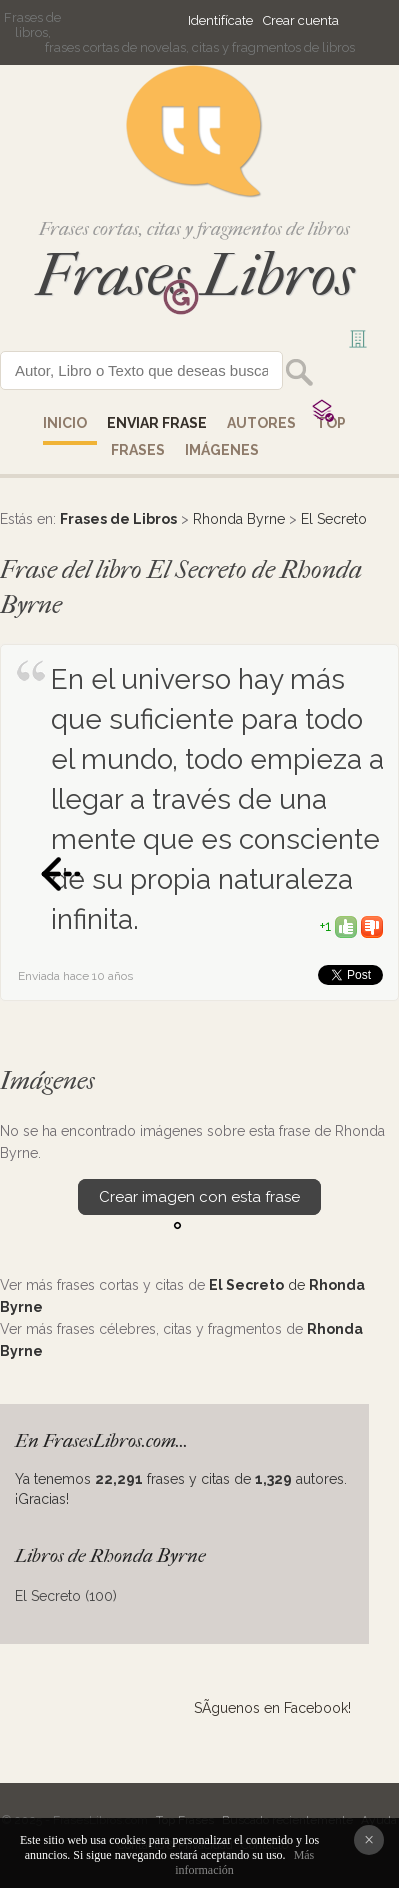  Describe the element at coordinates (177, 1225) in the screenshot. I see `indicates an unread item or notification` at that location.